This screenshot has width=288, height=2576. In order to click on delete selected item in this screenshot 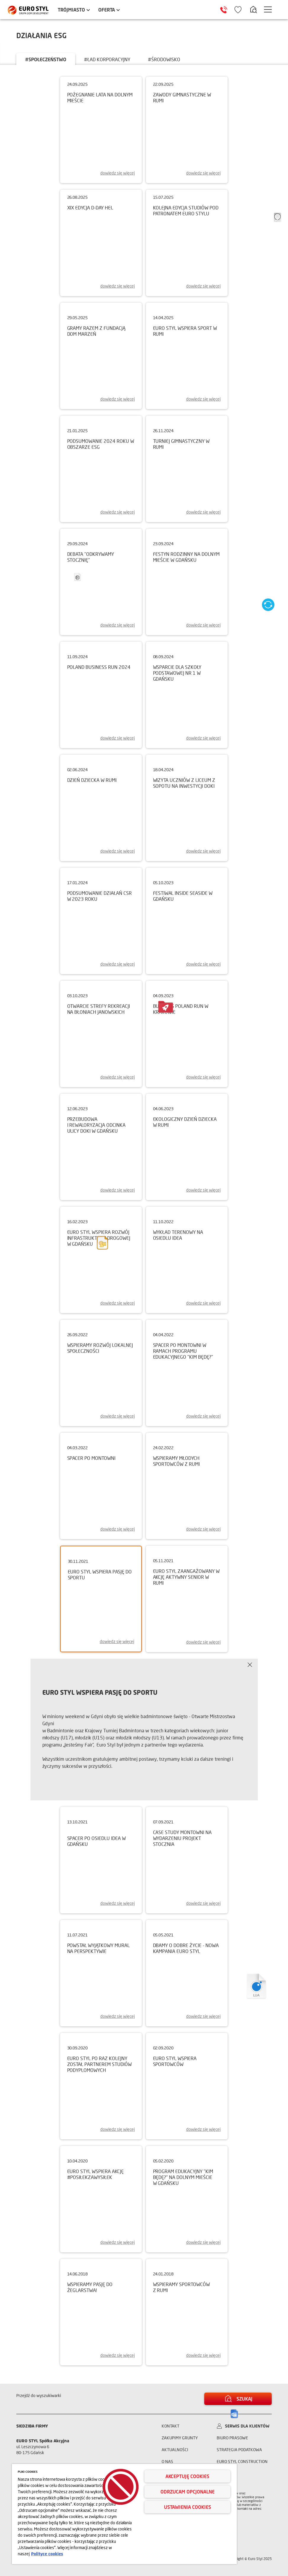, I will do `click(120, 2487)`.